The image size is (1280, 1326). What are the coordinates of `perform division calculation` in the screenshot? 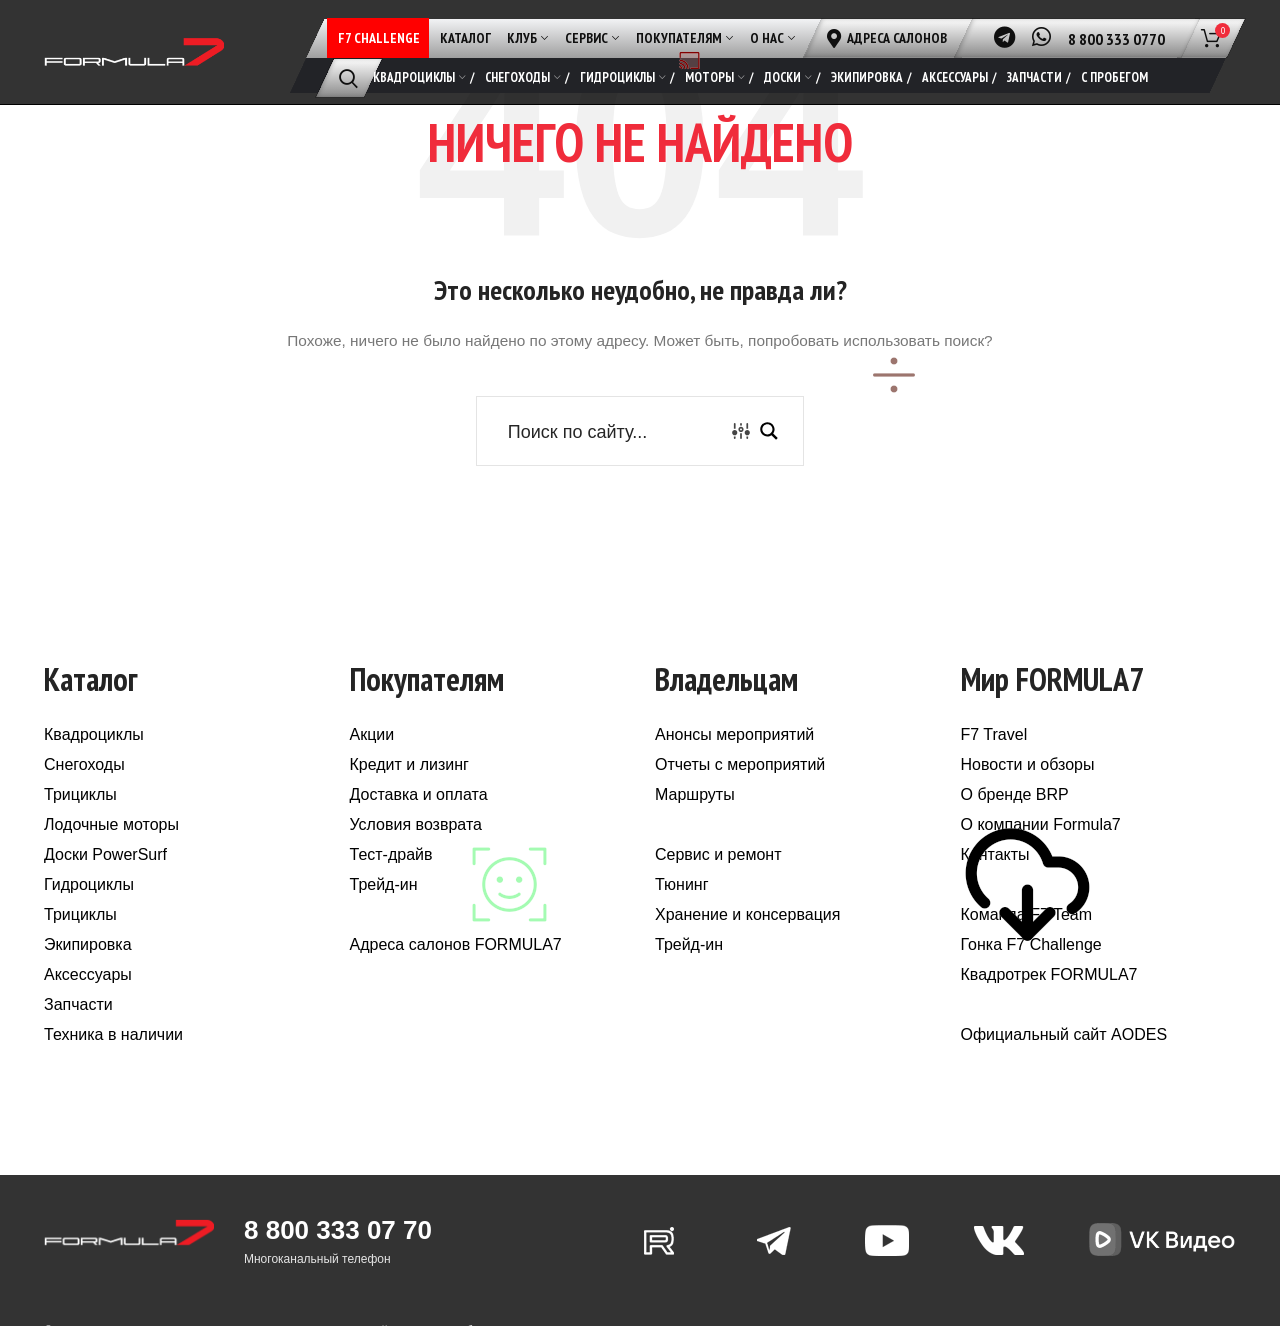 It's located at (894, 375).